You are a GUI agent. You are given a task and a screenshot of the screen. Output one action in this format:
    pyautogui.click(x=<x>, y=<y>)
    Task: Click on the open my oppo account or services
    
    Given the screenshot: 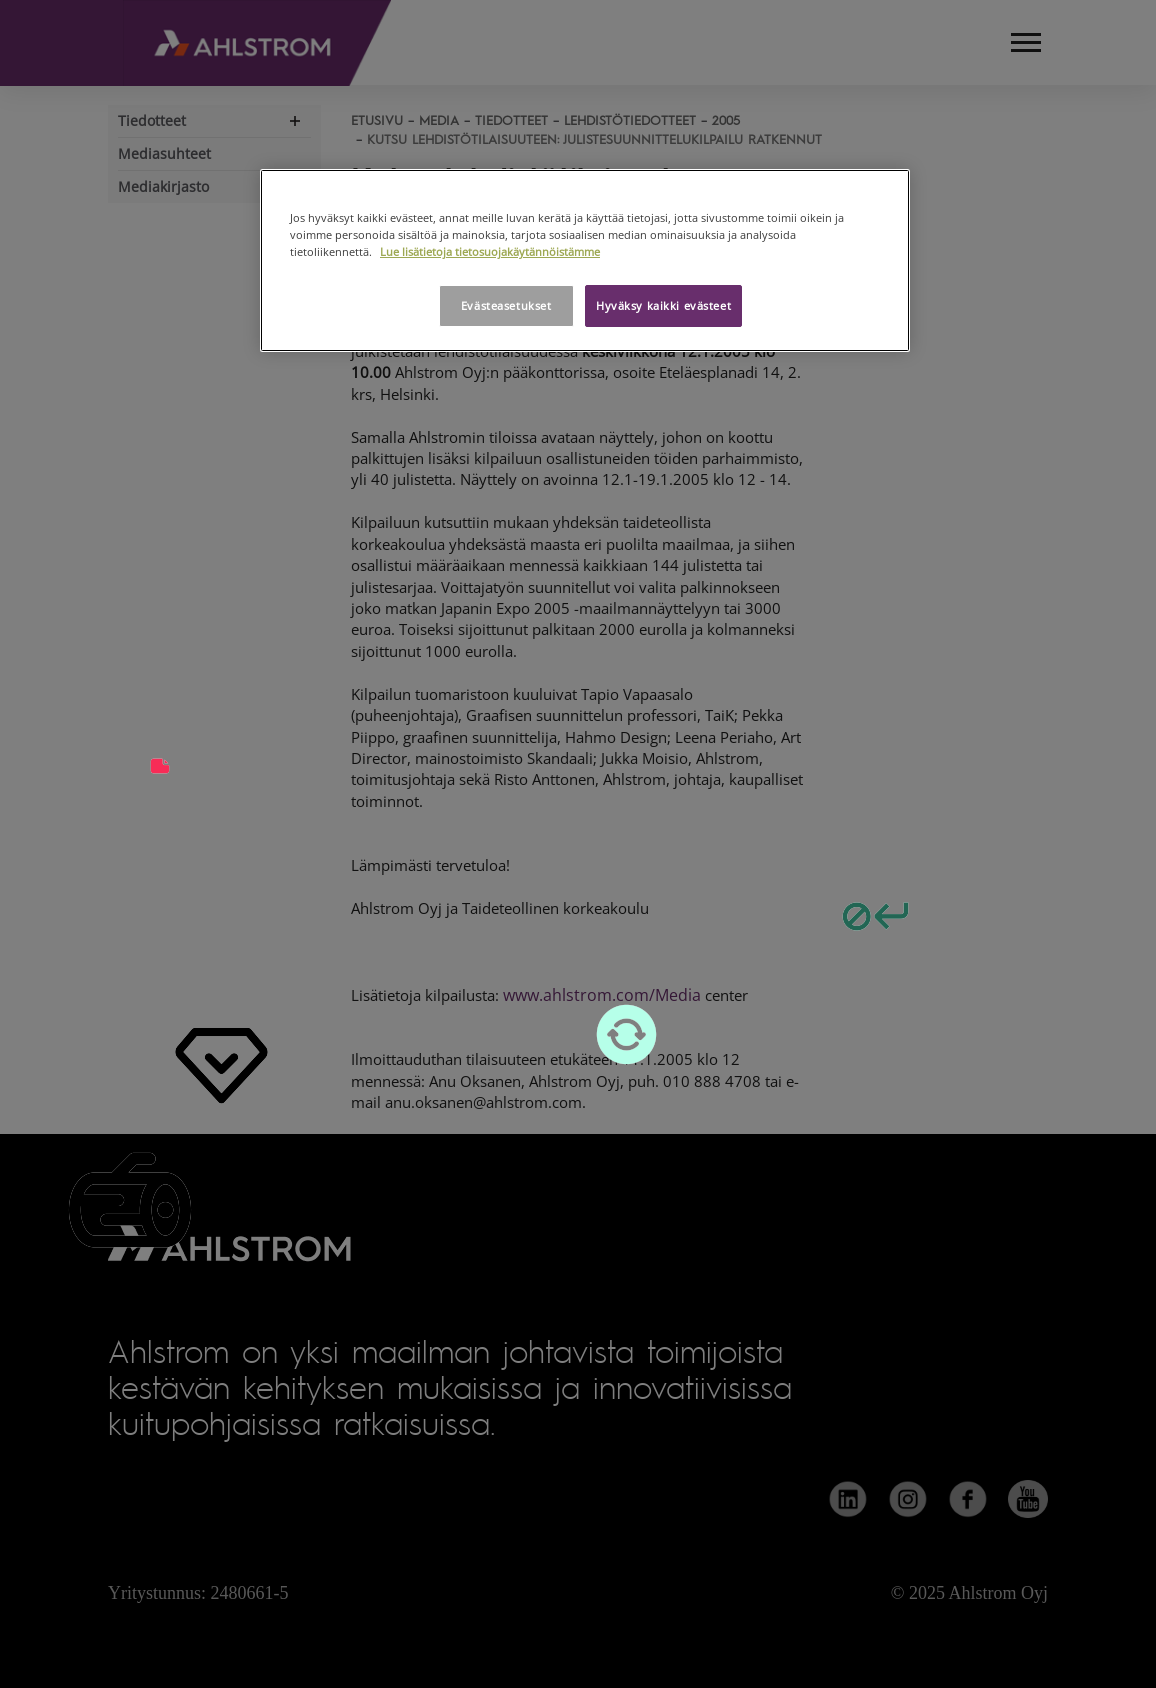 What is the action you would take?
    pyautogui.click(x=221, y=1061)
    